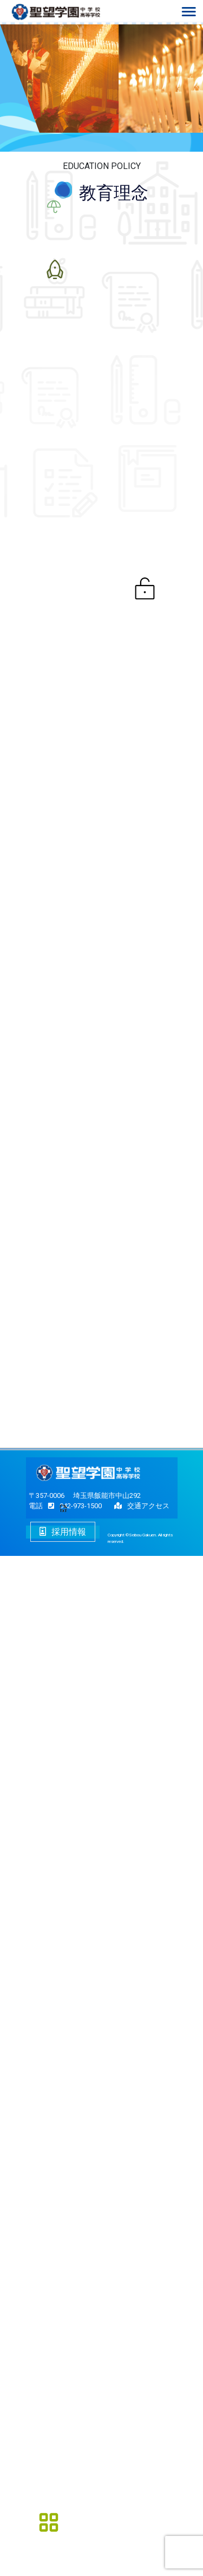  Describe the element at coordinates (55, 270) in the screenshot. I see `launch or deploy an application` at that location.